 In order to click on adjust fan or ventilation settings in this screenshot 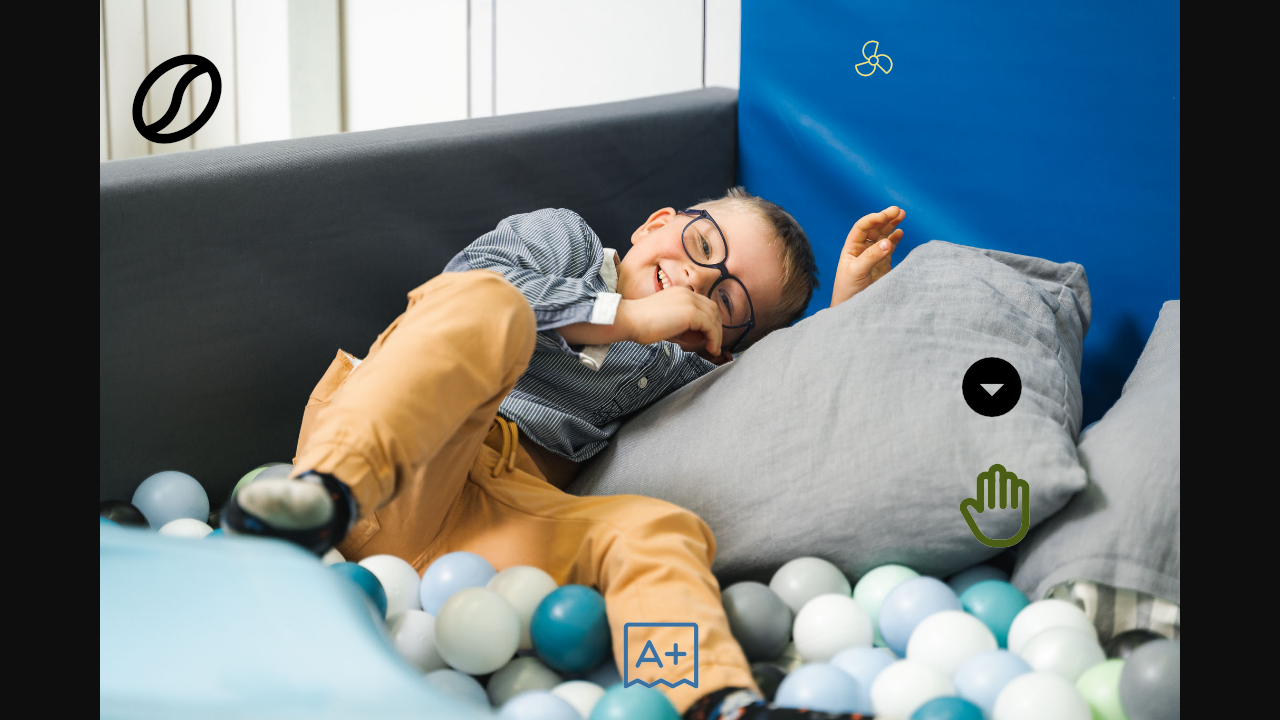, I will do `click(873, 60)`.